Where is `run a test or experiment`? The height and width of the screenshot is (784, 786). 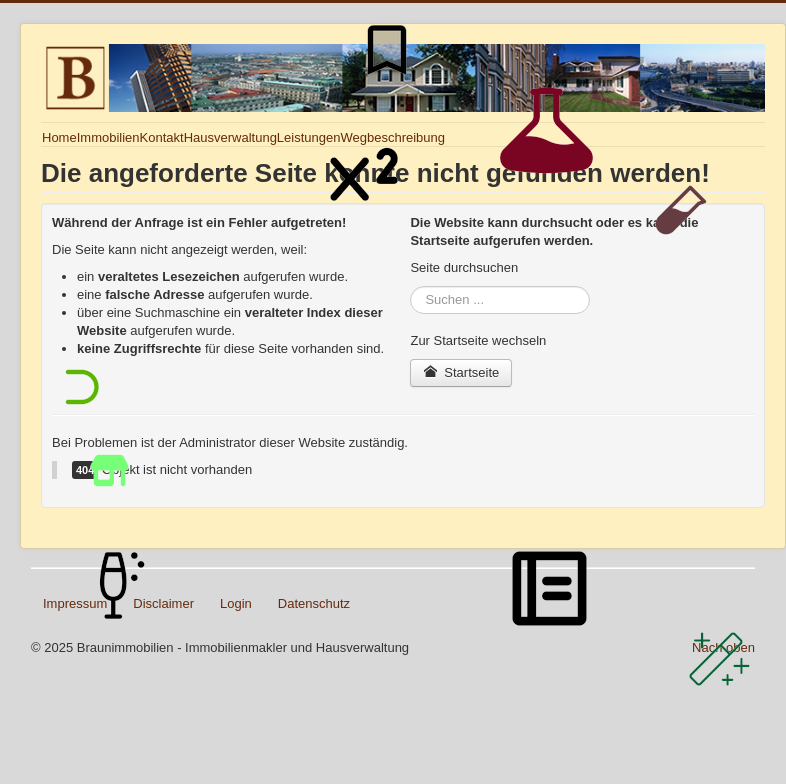 run a test or experiment is located at coordinates (680, 210).